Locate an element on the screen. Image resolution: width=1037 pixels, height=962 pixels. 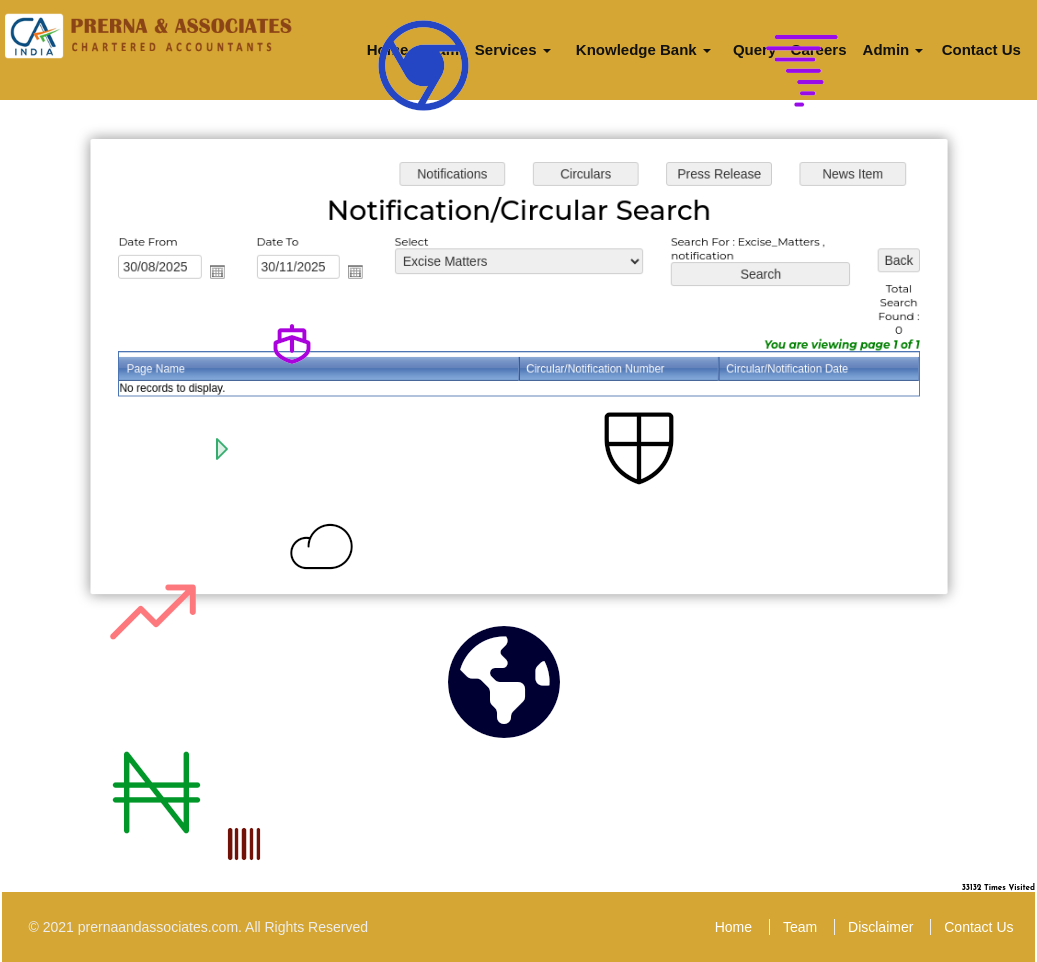
access boat or marine transportation options is located at coordinates (292, 344).